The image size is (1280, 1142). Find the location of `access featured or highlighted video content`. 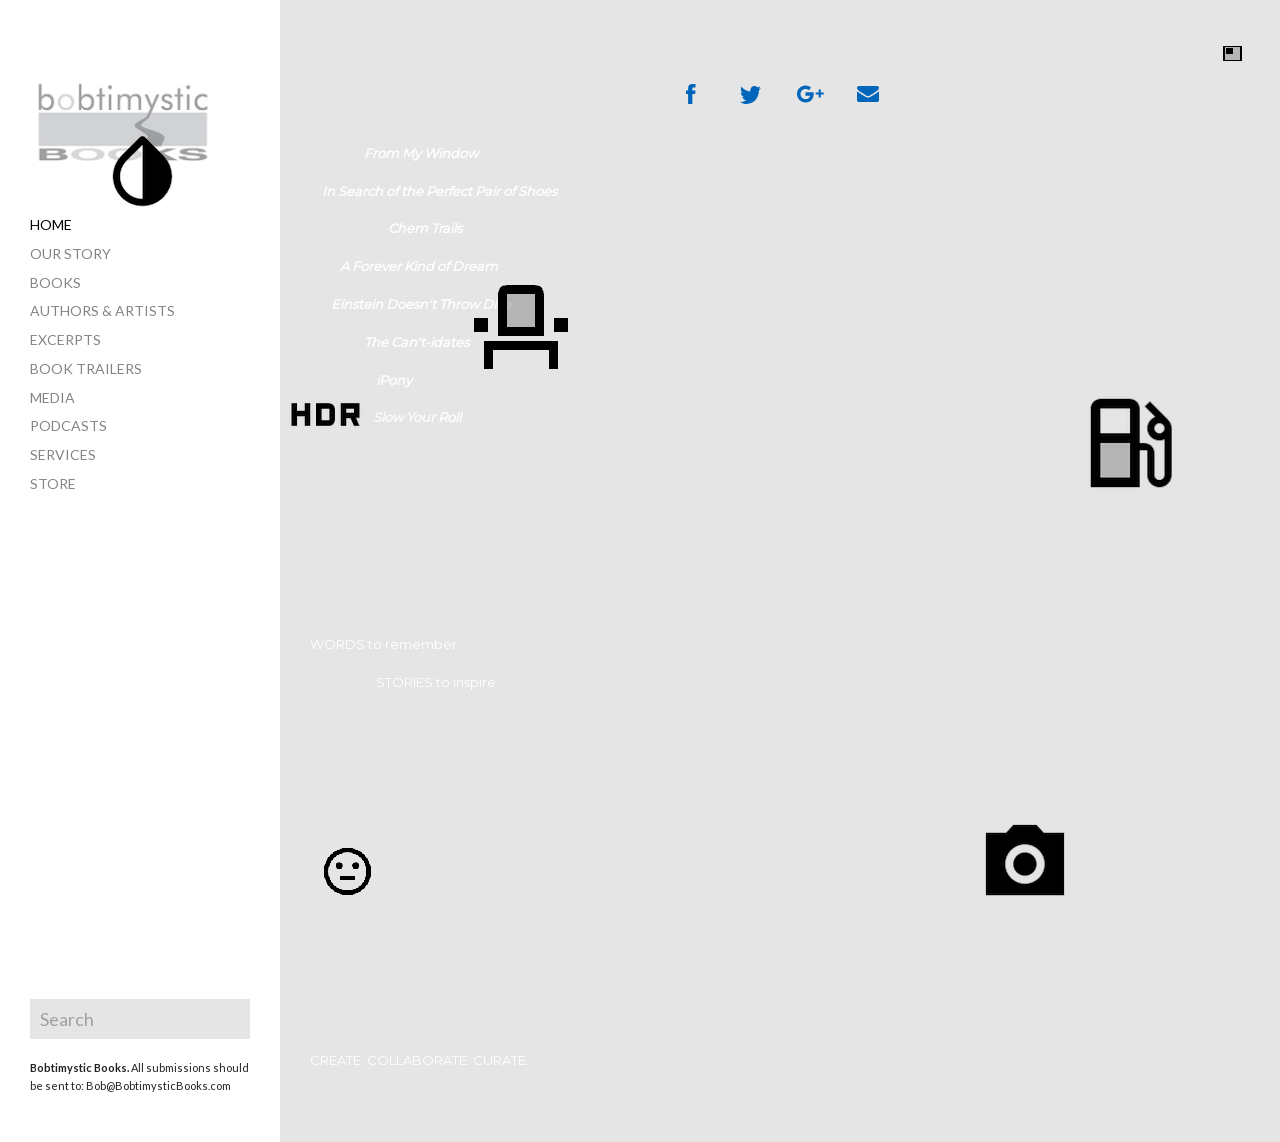

access featured or highlighted video content is located at coordinates (1232, 53).